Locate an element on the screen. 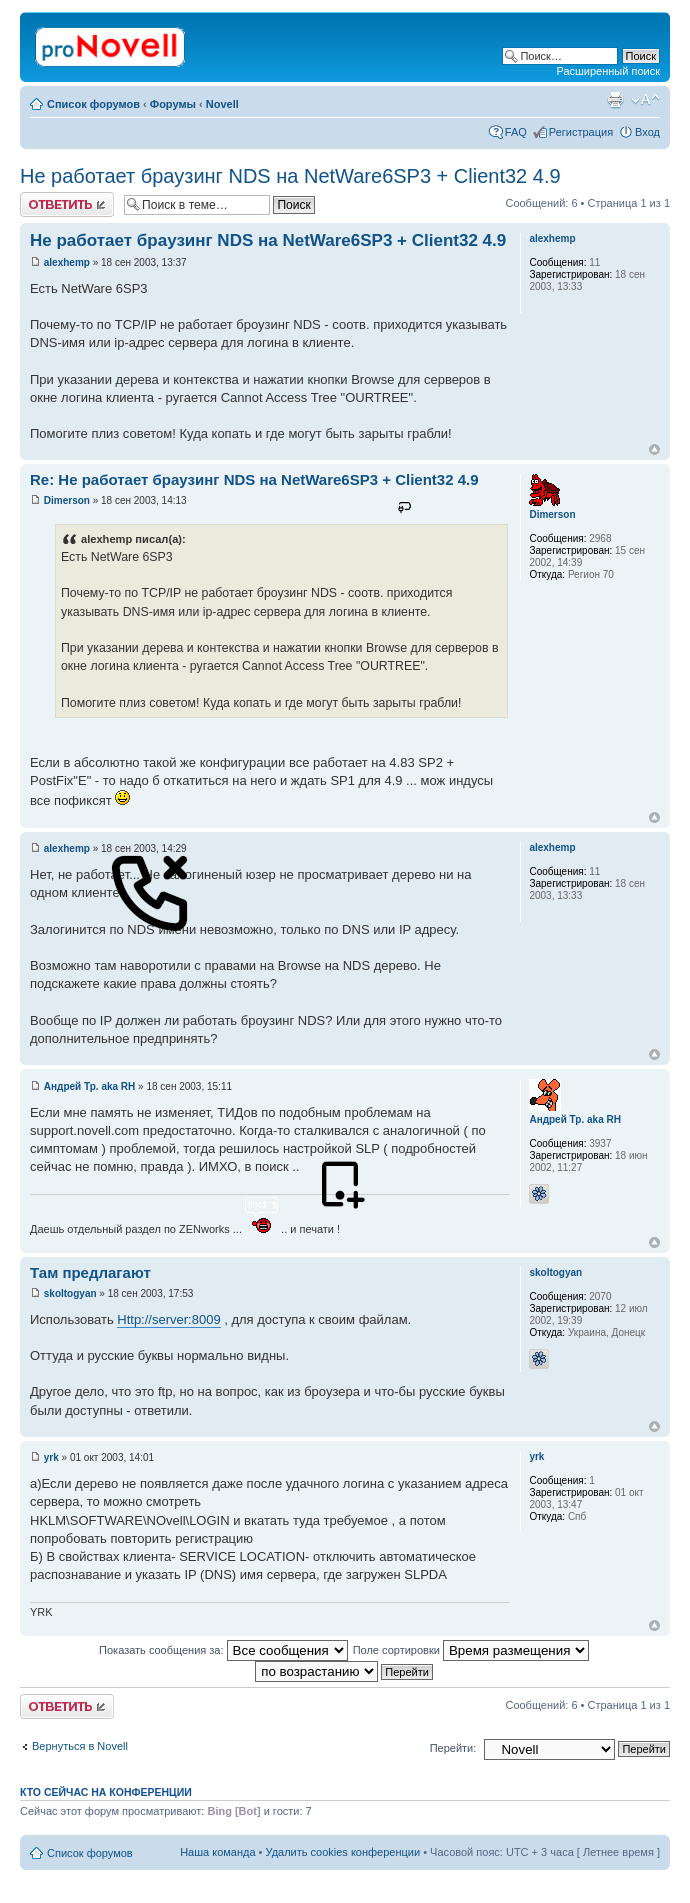  end or cancel a phone call is located at coordinates (151, 891).